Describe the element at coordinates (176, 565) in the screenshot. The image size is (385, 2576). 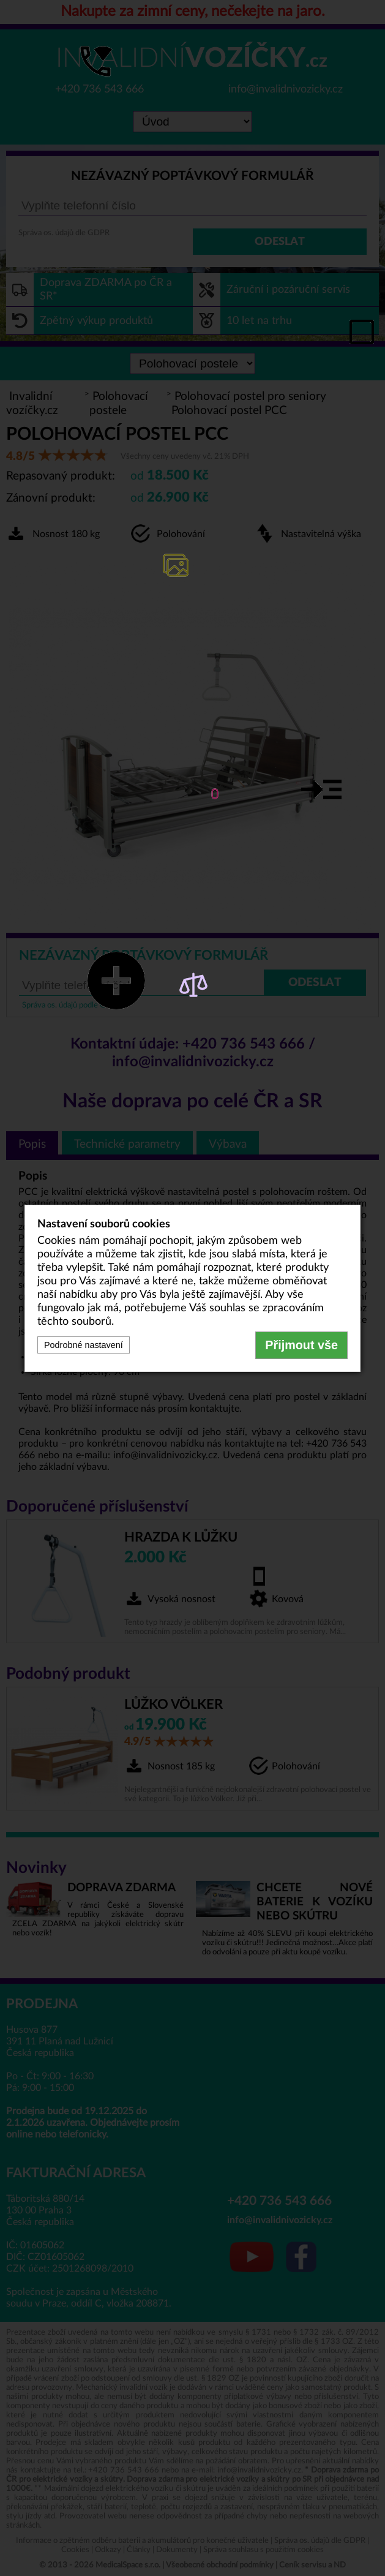
I see `view photo gallery` at that location.